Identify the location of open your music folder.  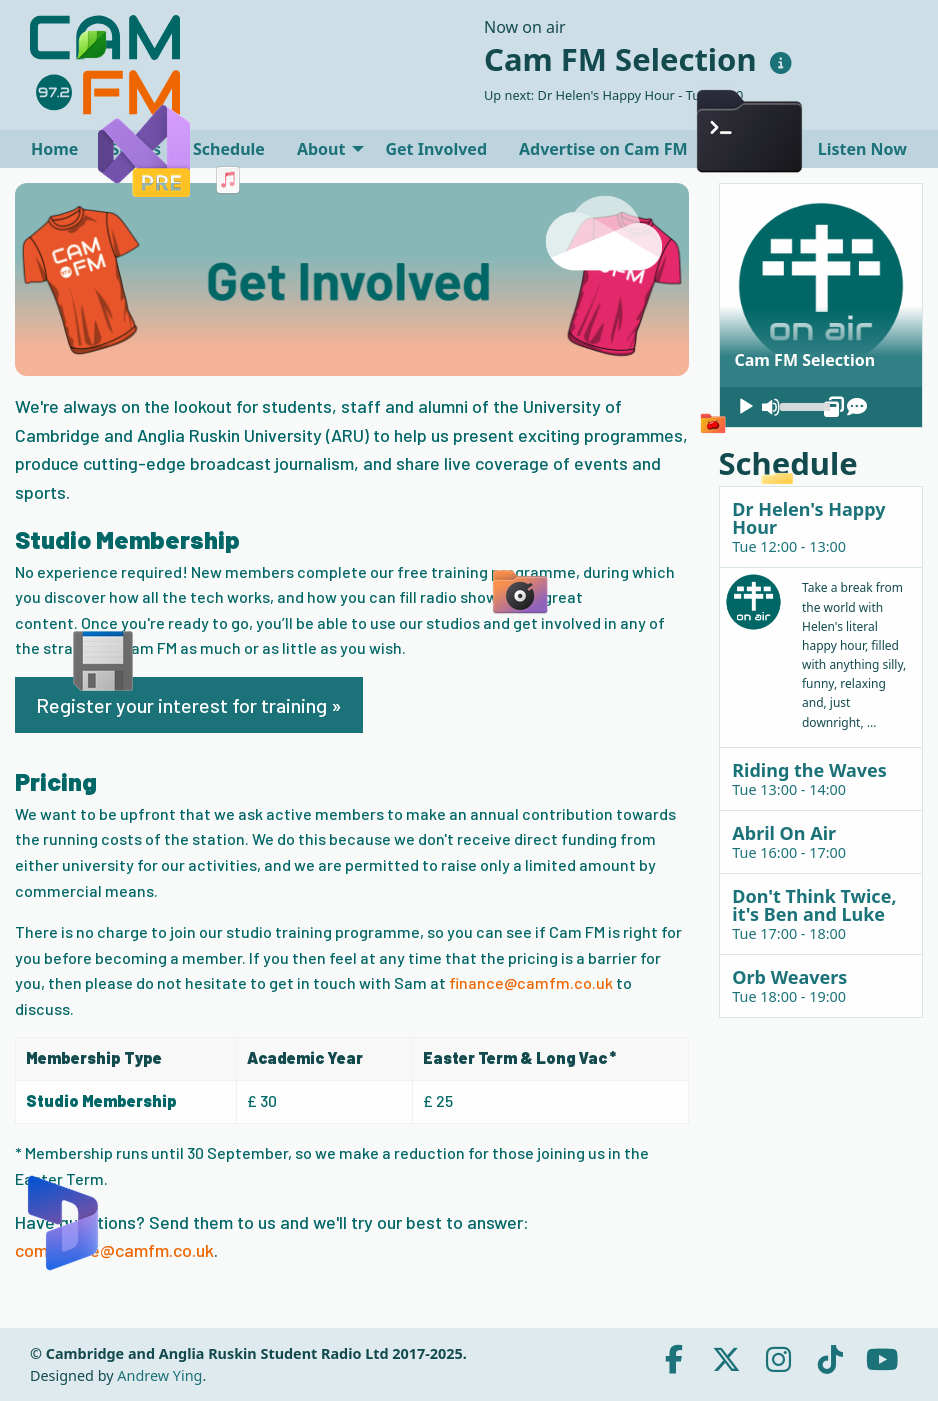
(520, 593).